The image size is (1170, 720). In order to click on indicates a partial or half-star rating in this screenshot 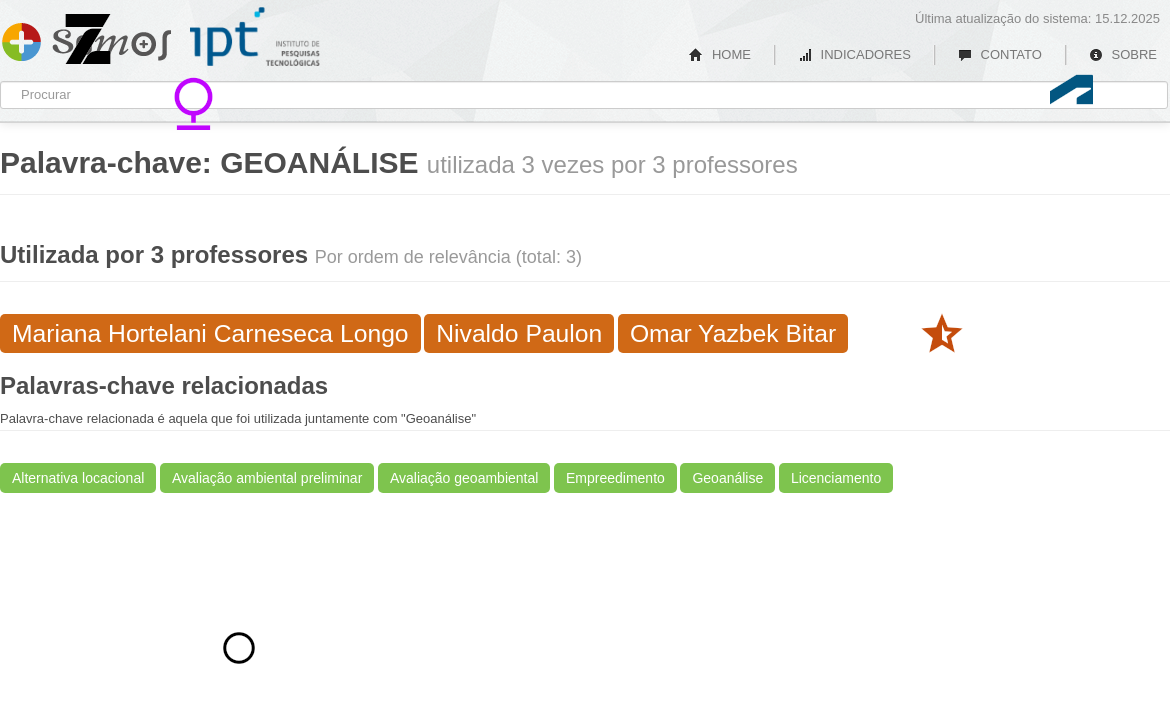, I will do `click(942, 334)`.